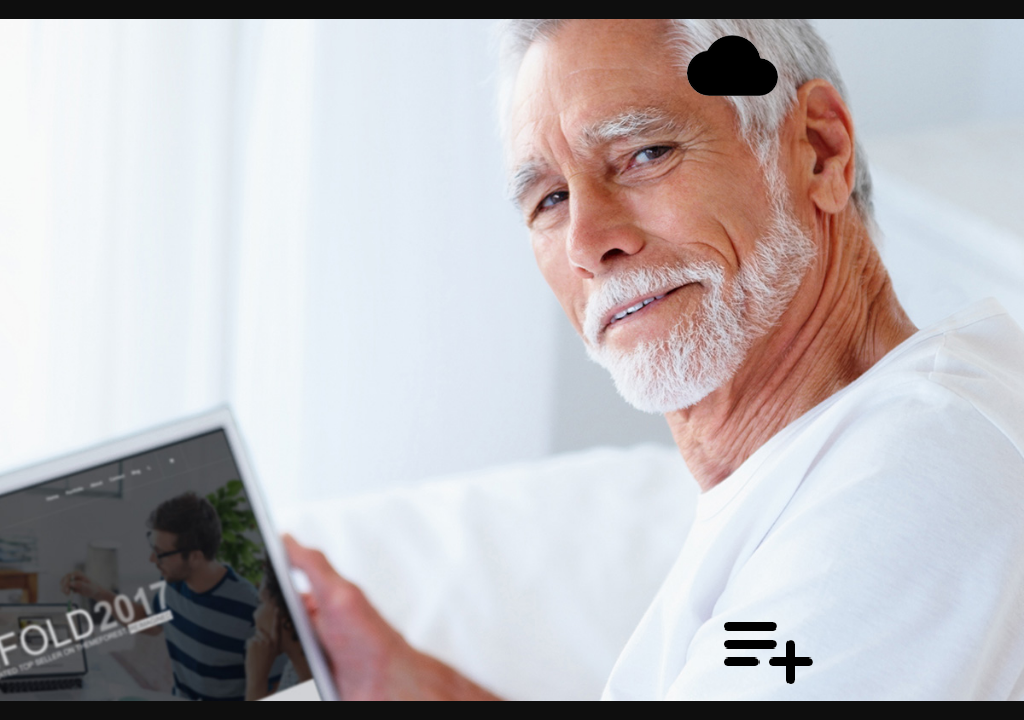 This screenshot has width=1024, height=720. I want to click on indicates cloudy weather conditions, so click(732, 65).